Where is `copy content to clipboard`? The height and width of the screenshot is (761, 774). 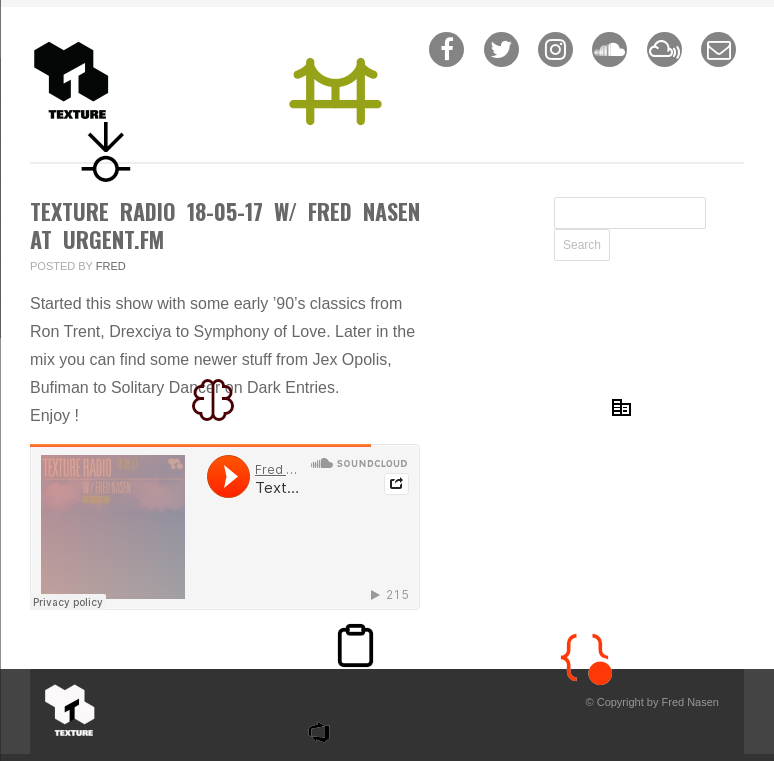 copy content to clipboard is located at coordinates (355, 645).